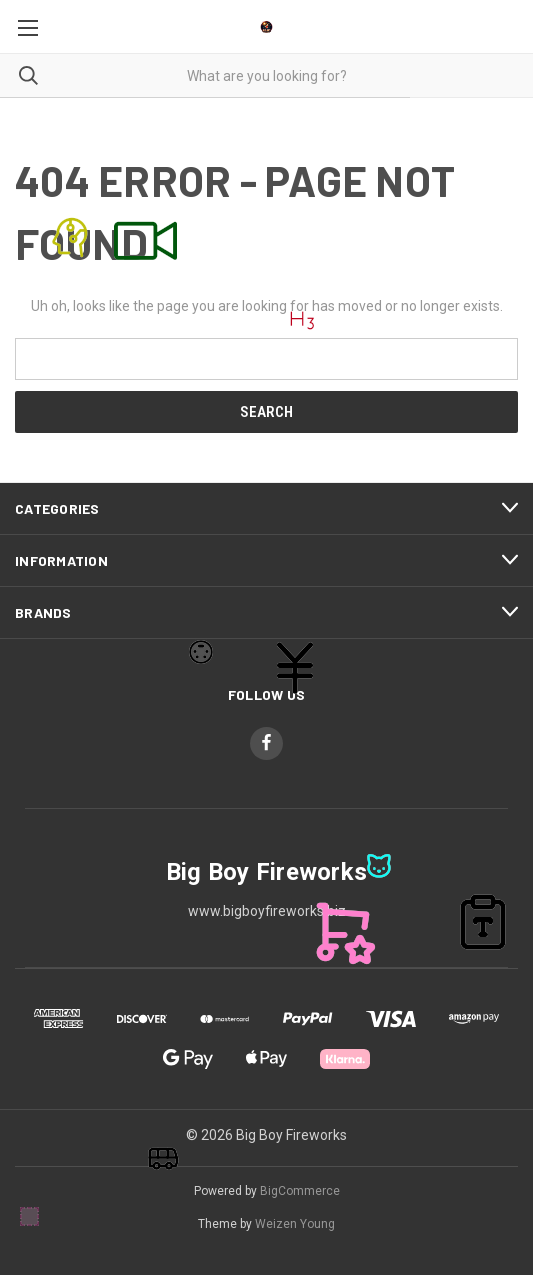  I want to click on select or highlight an area, so click(29, 1216).